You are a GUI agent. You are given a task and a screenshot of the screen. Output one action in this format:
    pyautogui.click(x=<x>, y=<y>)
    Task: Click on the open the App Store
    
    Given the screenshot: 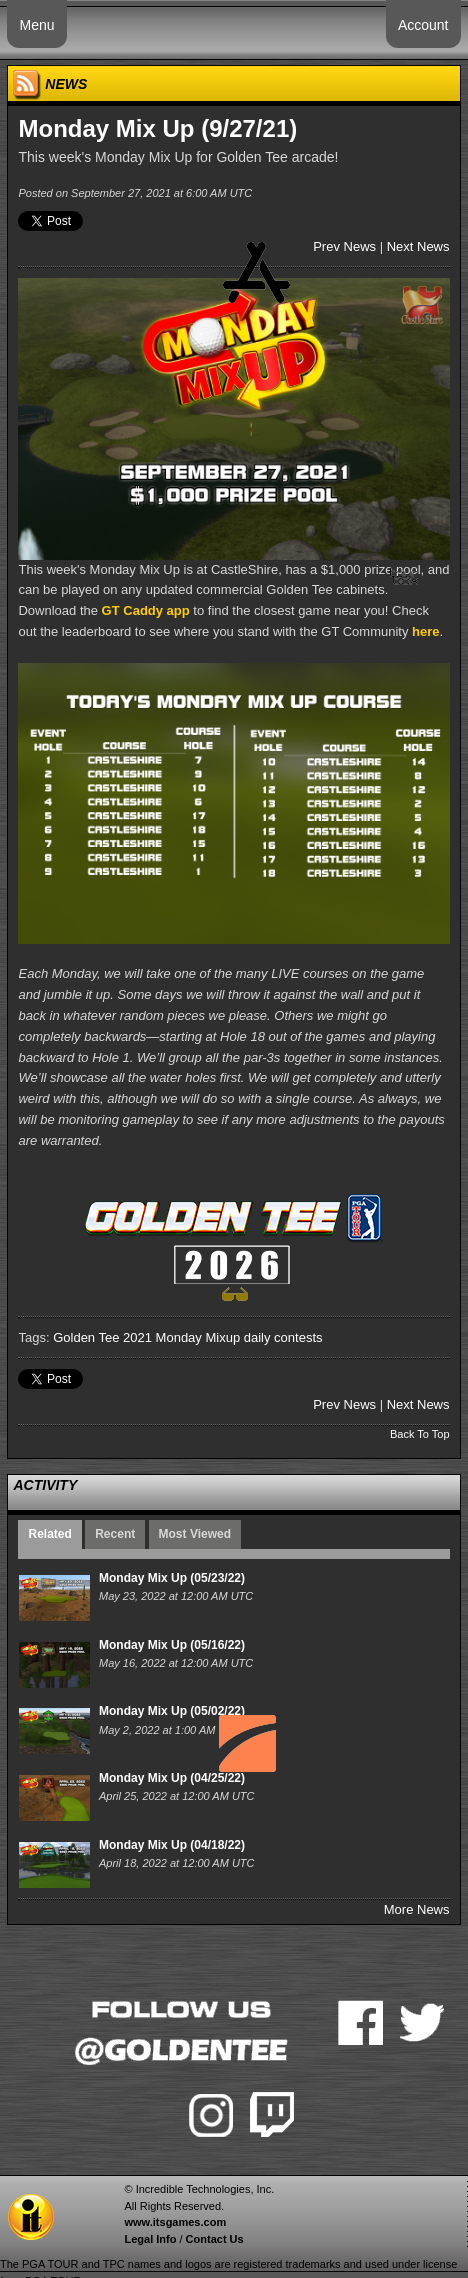 What is the action you would take?
    pyautogui.click(x=256, y=272)
    